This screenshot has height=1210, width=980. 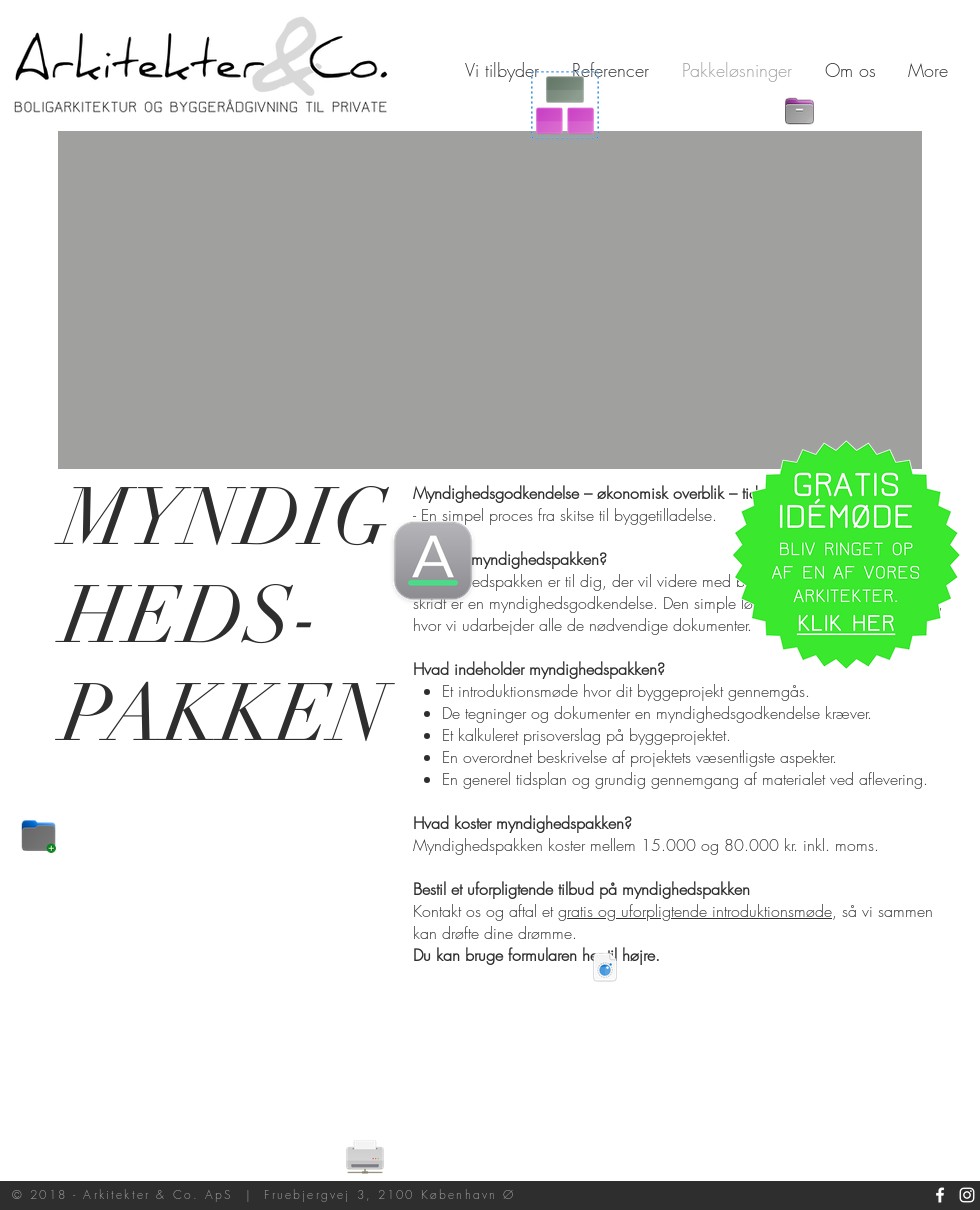 I want to click on open the file manager application, so click(x=799, y=110).